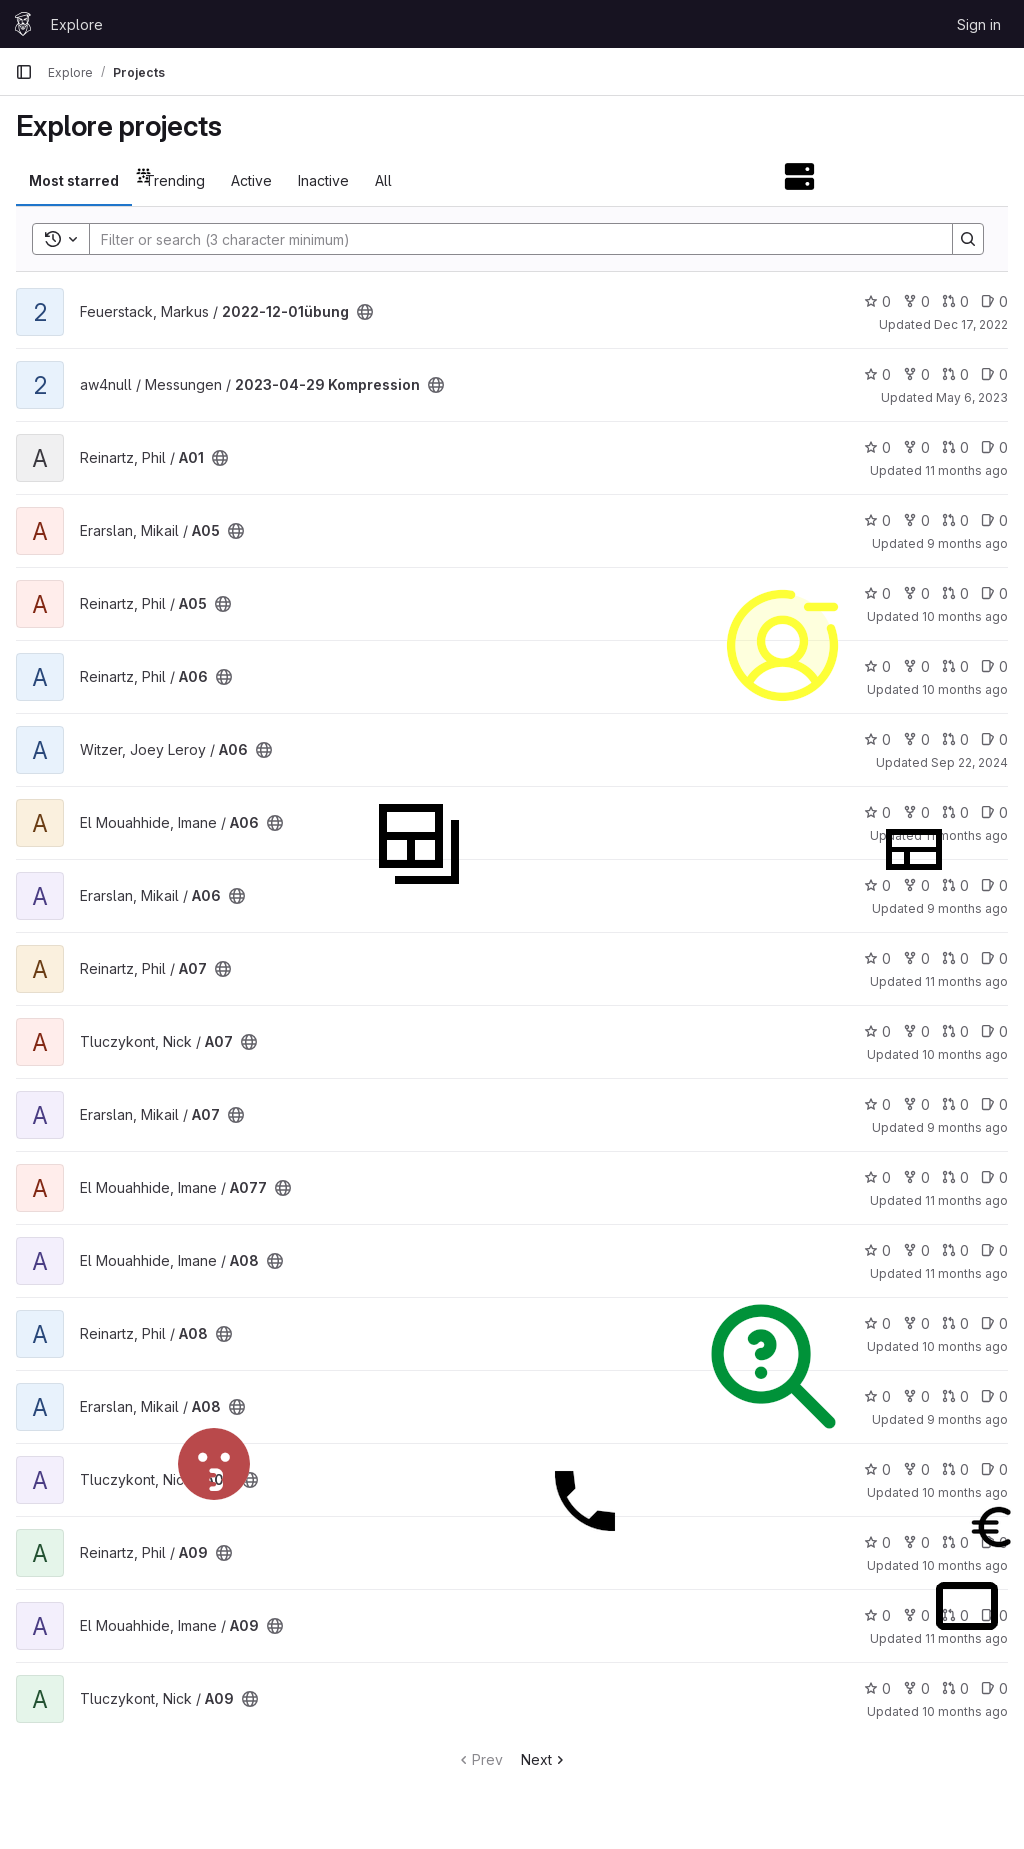 This screenshot has width=1024, height=1849. I want to click on remove a user from your contacts, so click(782, 645).